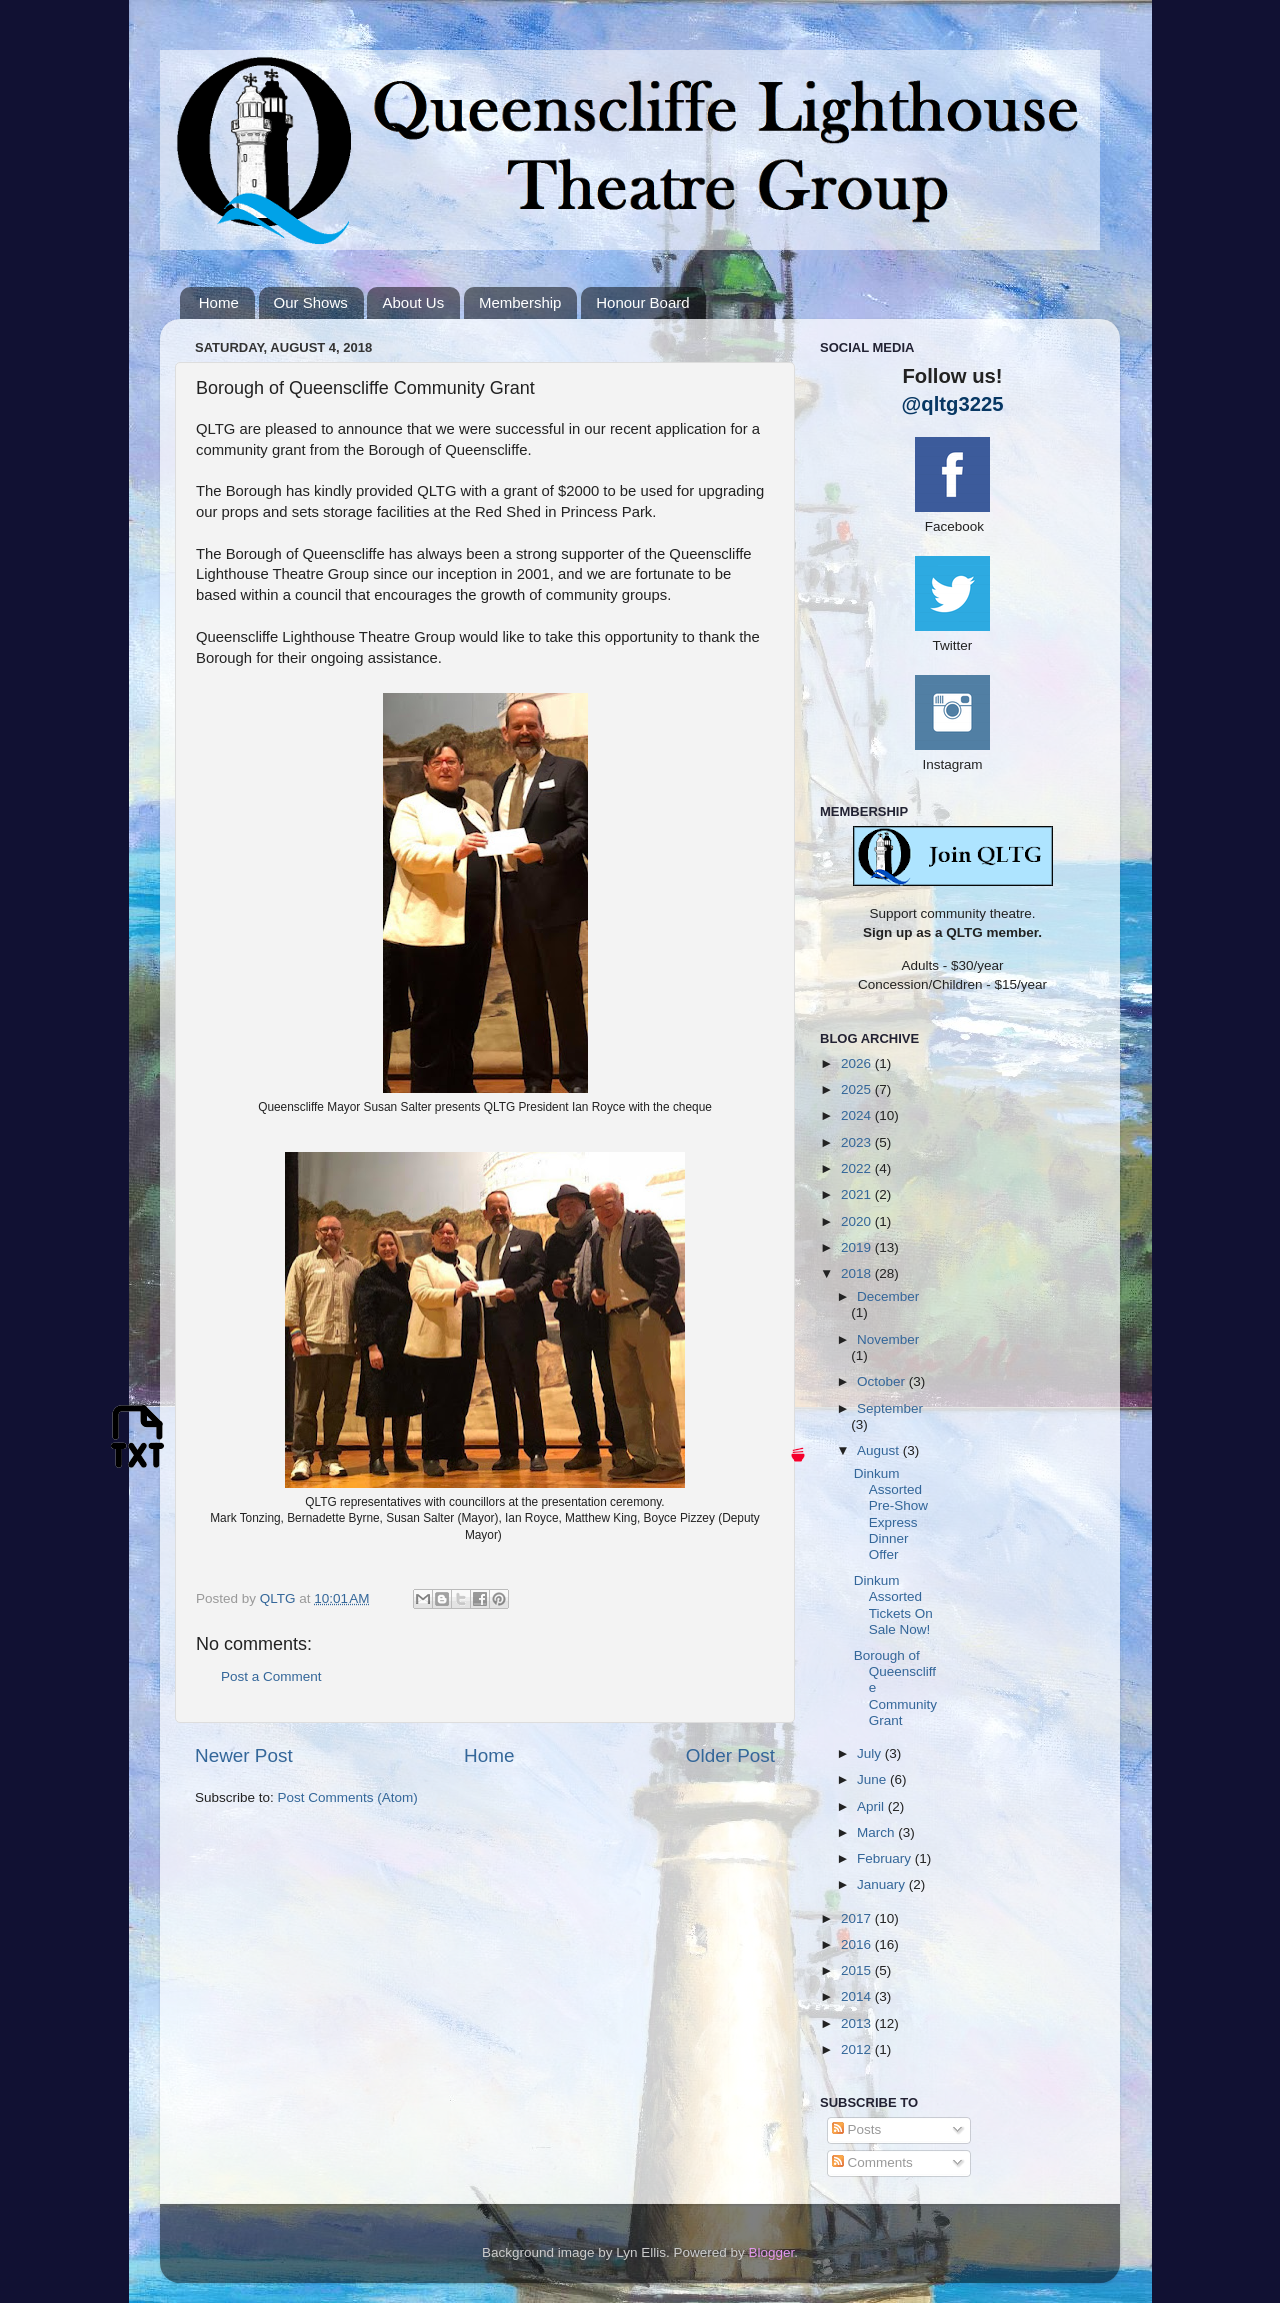  Describe the element at coordinates (137, 1436) in the screenshot. I see `text file type indicator` at that location.